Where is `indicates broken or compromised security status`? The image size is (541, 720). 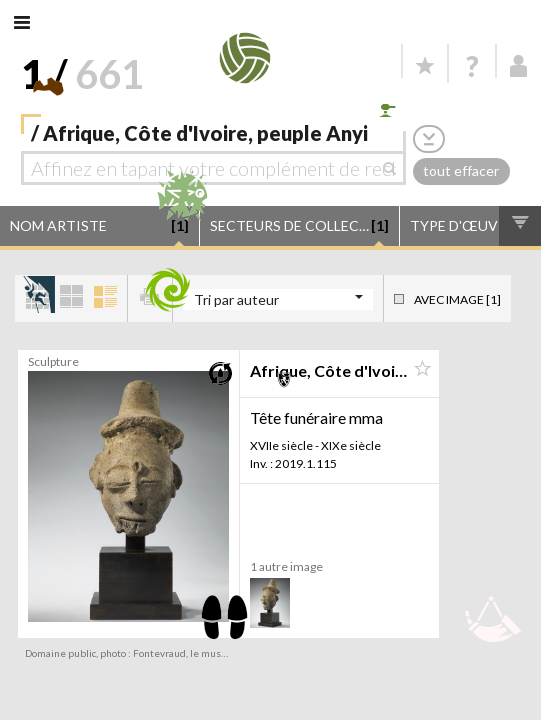
indicates broken or compromised security status is located at coordinates (284, 380).